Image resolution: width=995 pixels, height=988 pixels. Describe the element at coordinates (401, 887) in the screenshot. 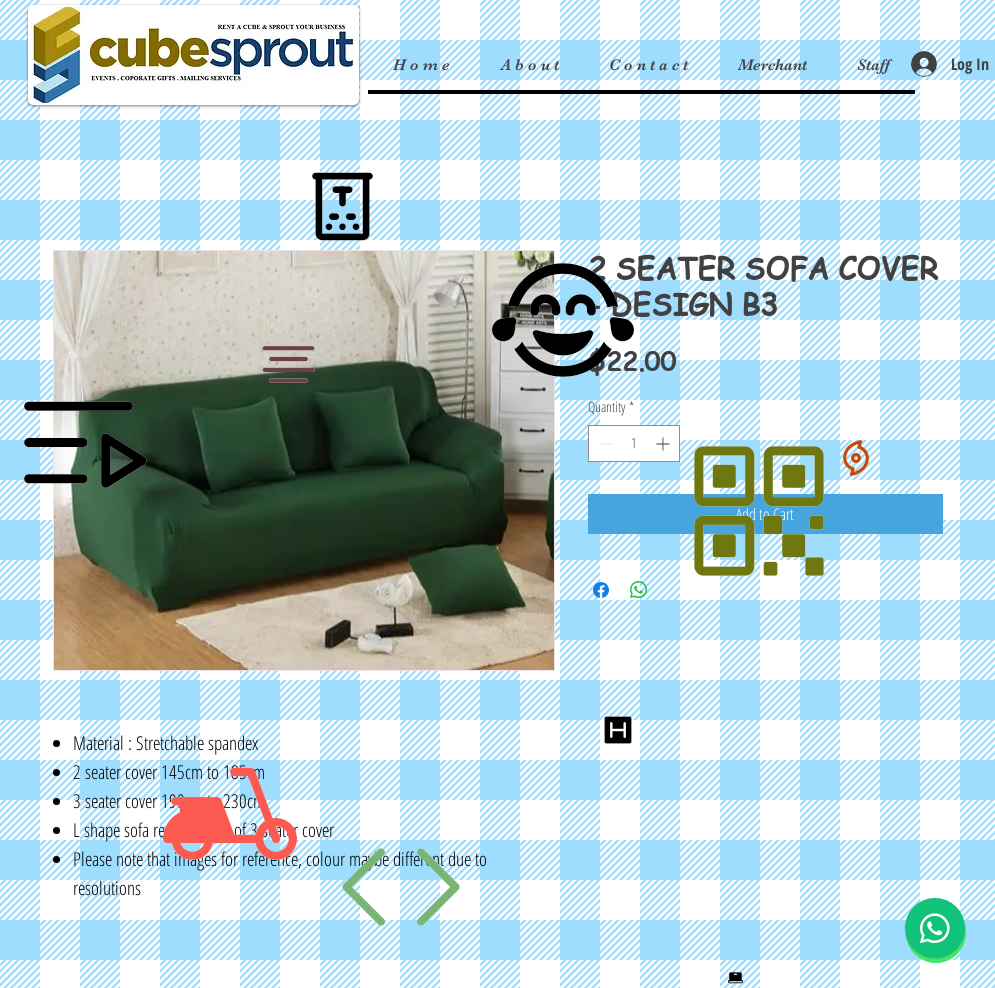

I see `view source code` at that location.